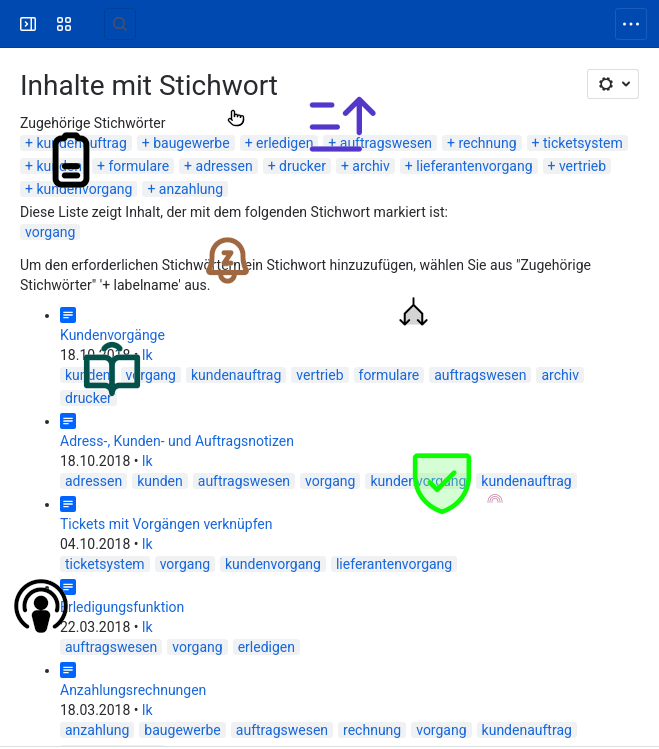 This screenshot has width=659, height=749. What do you see at coordinates (112, 368) in the screenshot?
I see `access your contacts or address book` at bounding box center [112, 368].